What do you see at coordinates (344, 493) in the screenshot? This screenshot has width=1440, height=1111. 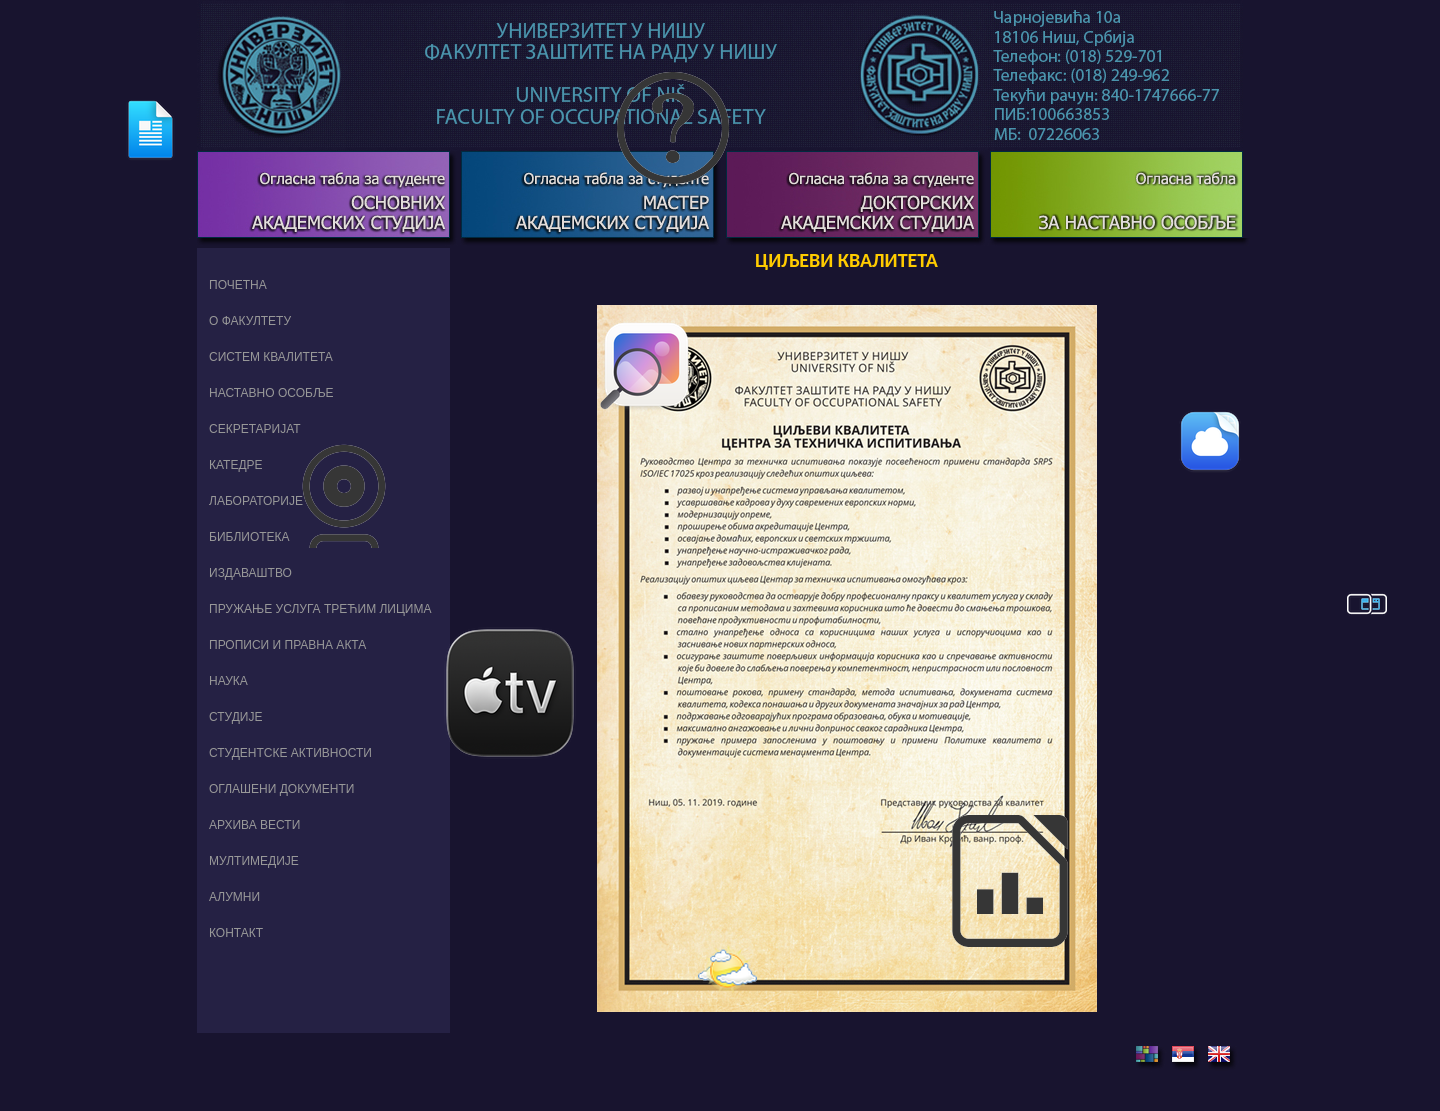 I see `access webcam settings` at bounding box center [344, 493].